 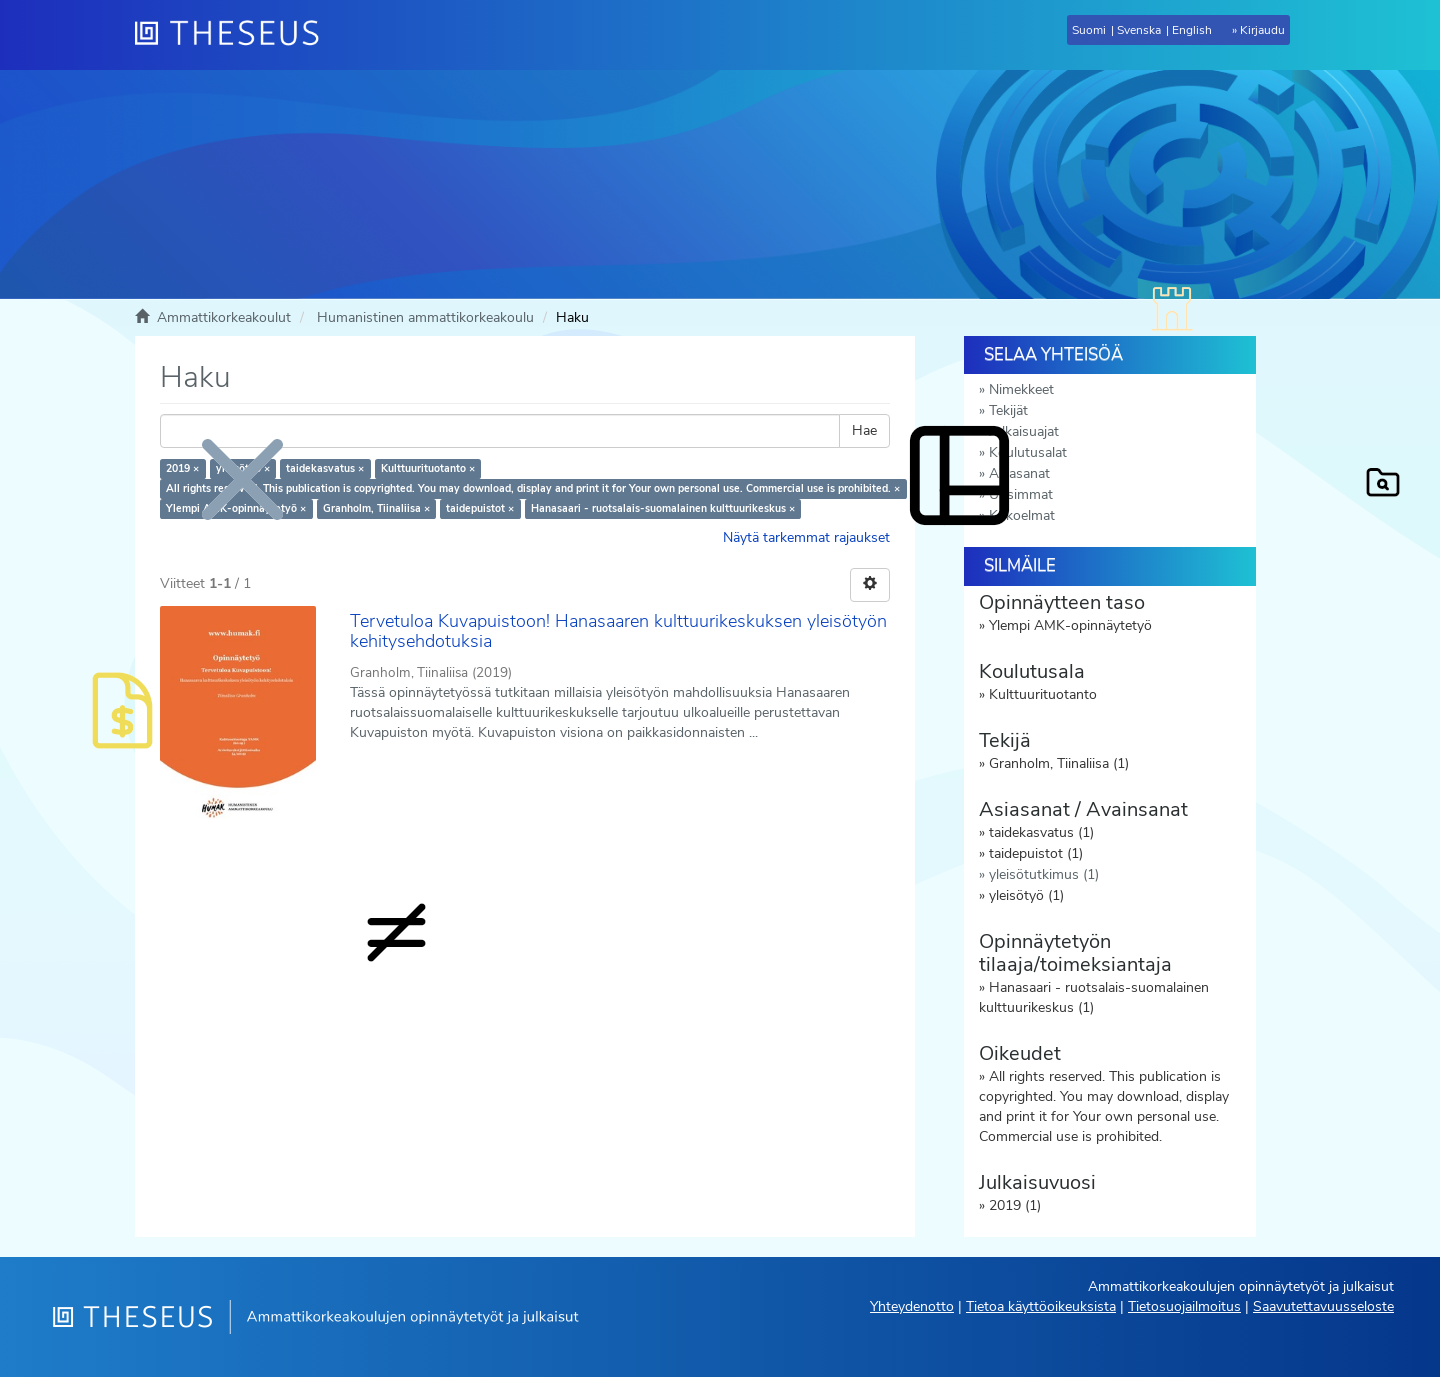 What do you see at coordinates (242, 479) in the screenshot?
I see `close the current window or dialog` at bounding box center [242, 479].